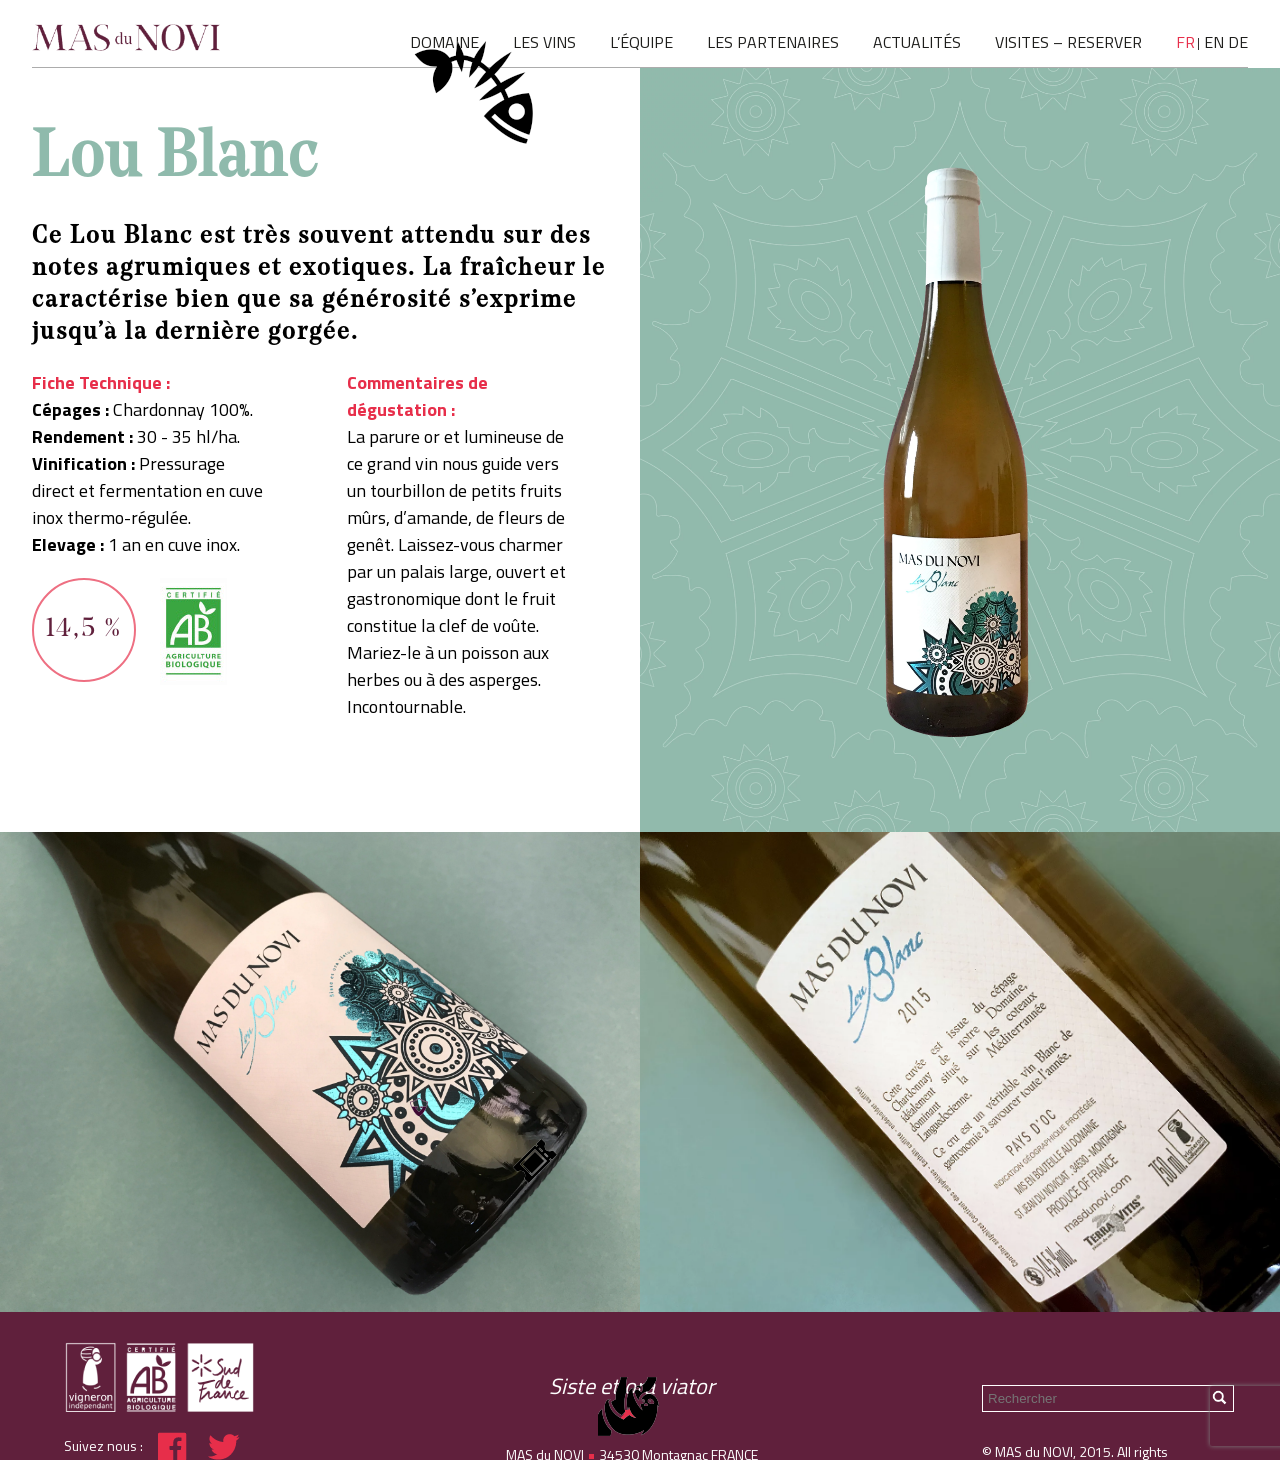 The width and height of the screenshot is (1280, 1460). Describe the element at coordinates (535, 1161) in the screenshot. I see `view your tickets or passes` at that location.